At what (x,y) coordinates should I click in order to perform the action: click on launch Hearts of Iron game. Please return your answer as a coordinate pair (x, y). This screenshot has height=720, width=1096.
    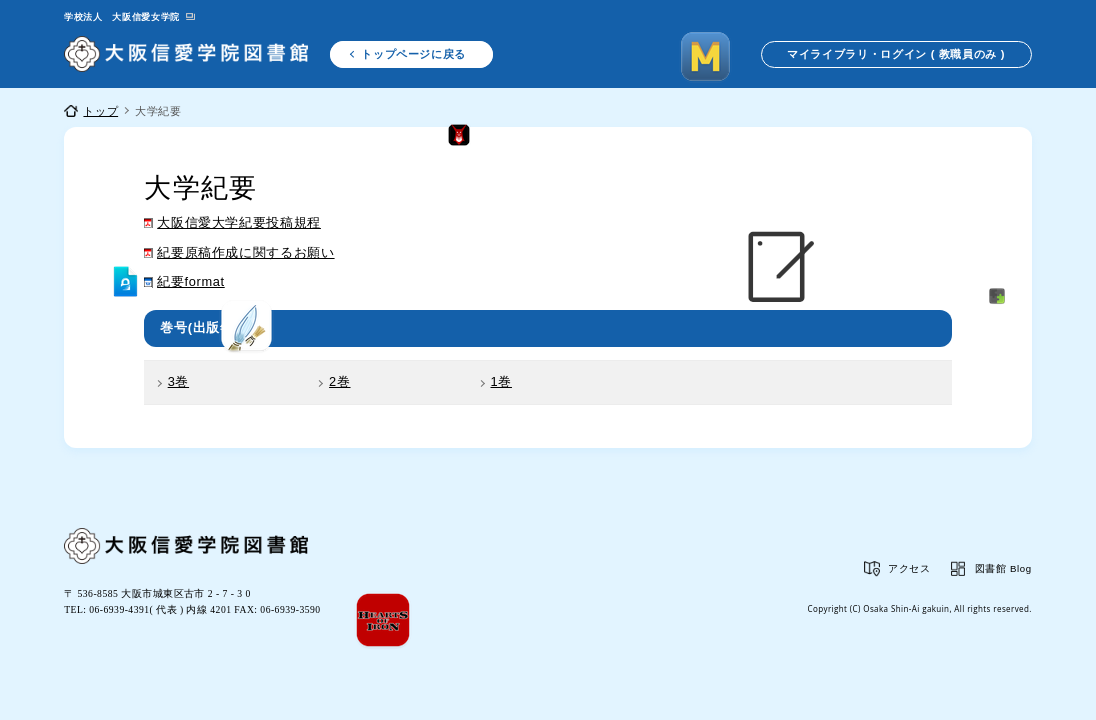
    Looking at the image, I should click on (383, 620).